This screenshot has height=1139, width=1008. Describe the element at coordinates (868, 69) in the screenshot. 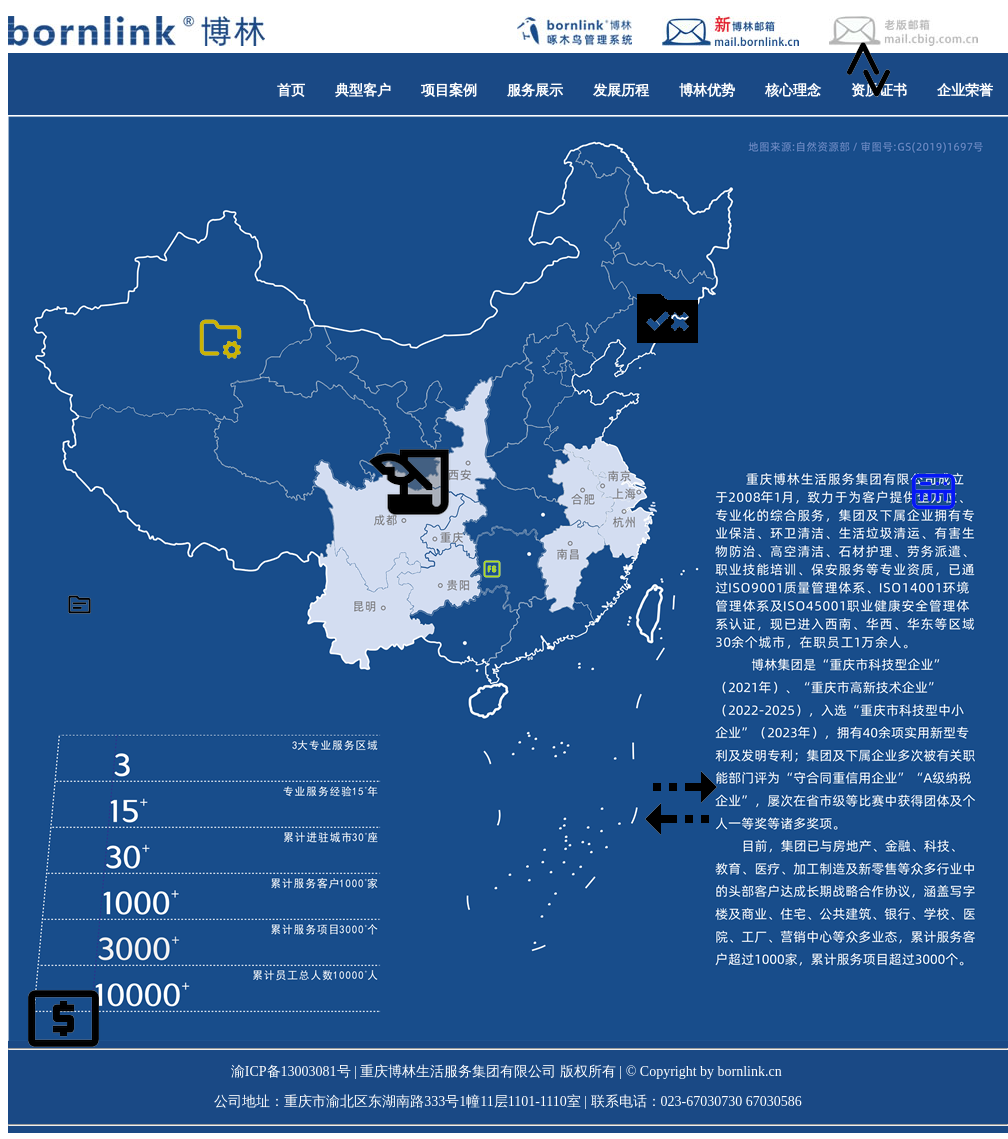

I see `connect to strava fitness tracking` at that location.